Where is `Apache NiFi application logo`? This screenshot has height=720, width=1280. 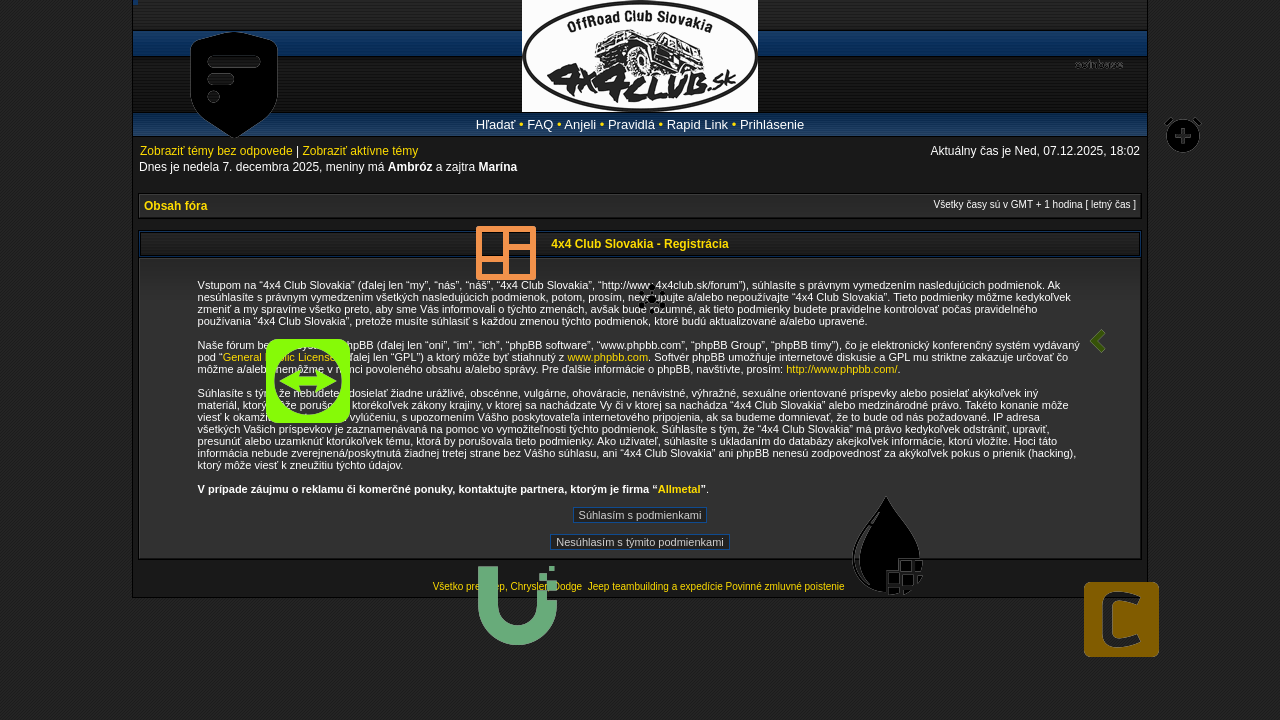
Apache NiFi application logo is located at coordinates (887, 545).